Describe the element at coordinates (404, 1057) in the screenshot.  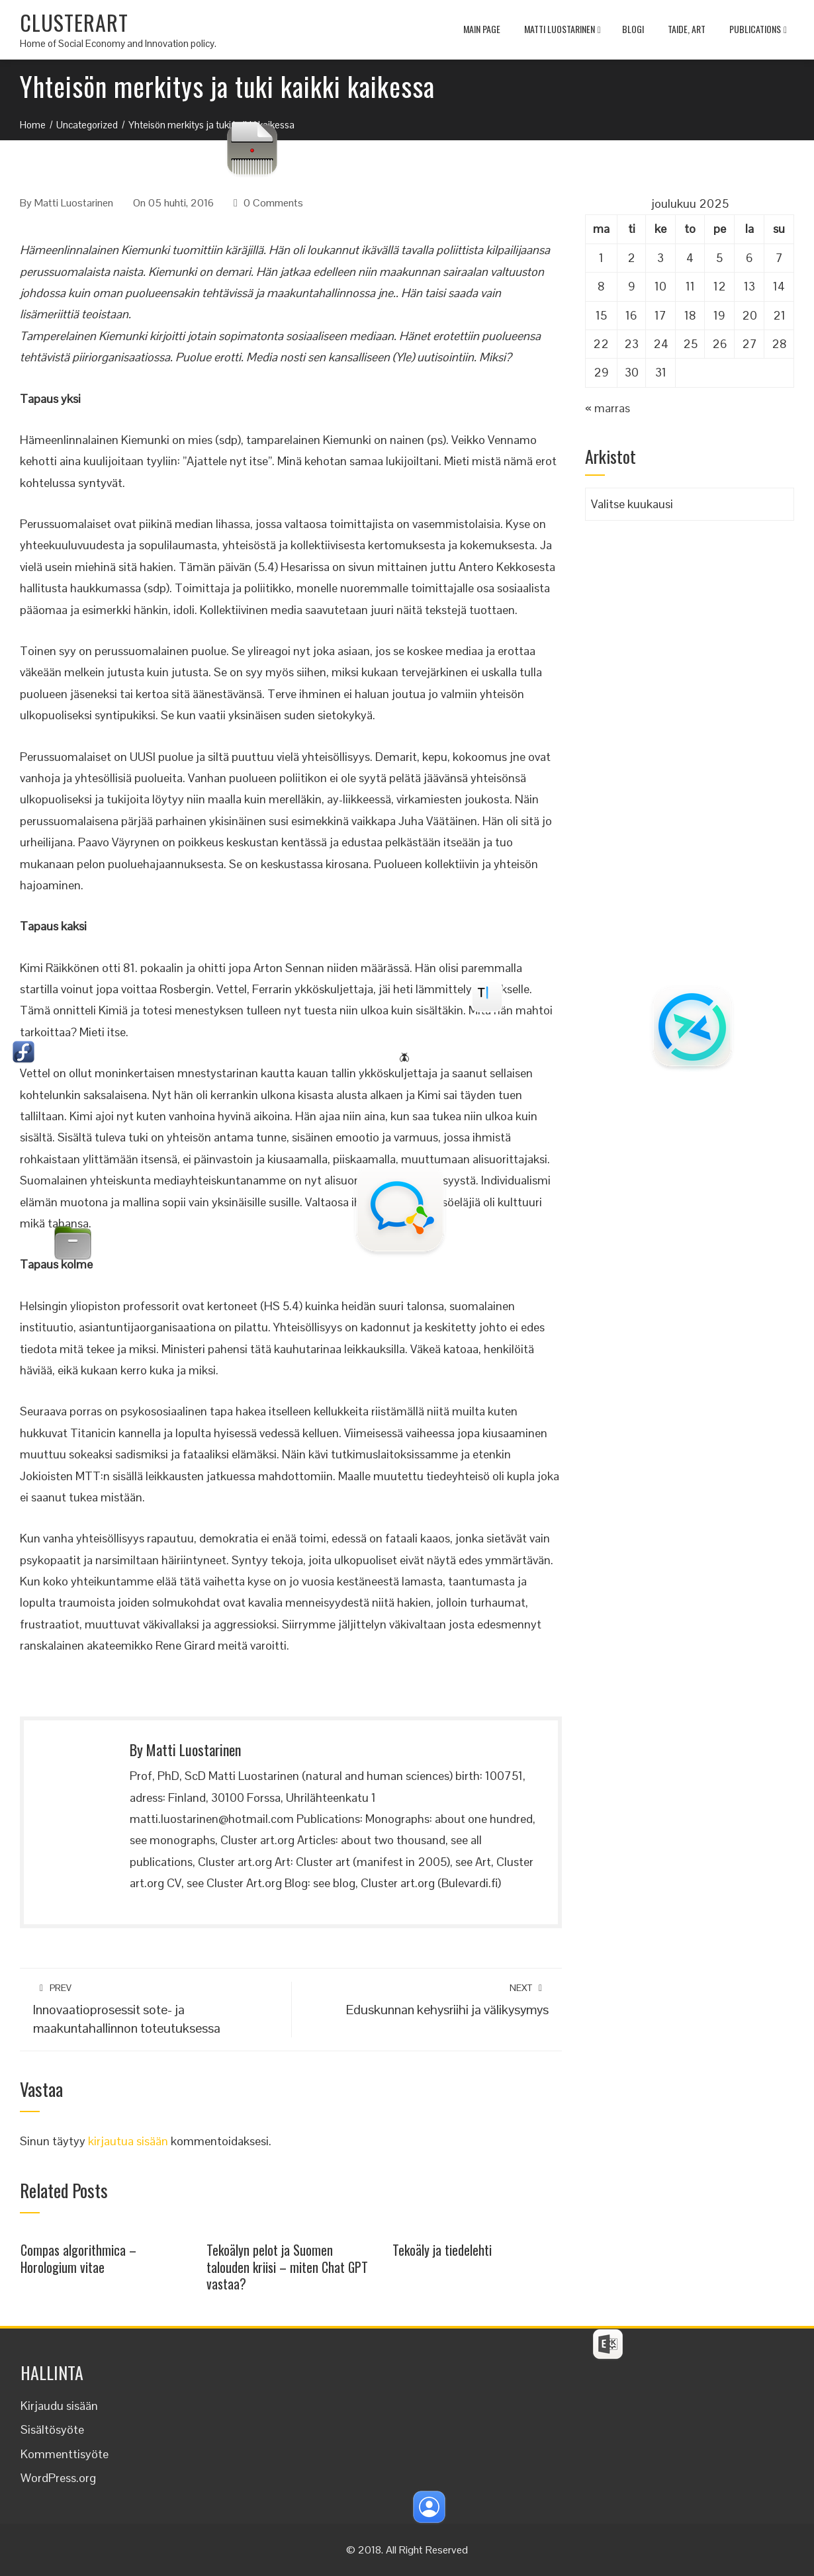
I see `report a bug or issue` at that location.